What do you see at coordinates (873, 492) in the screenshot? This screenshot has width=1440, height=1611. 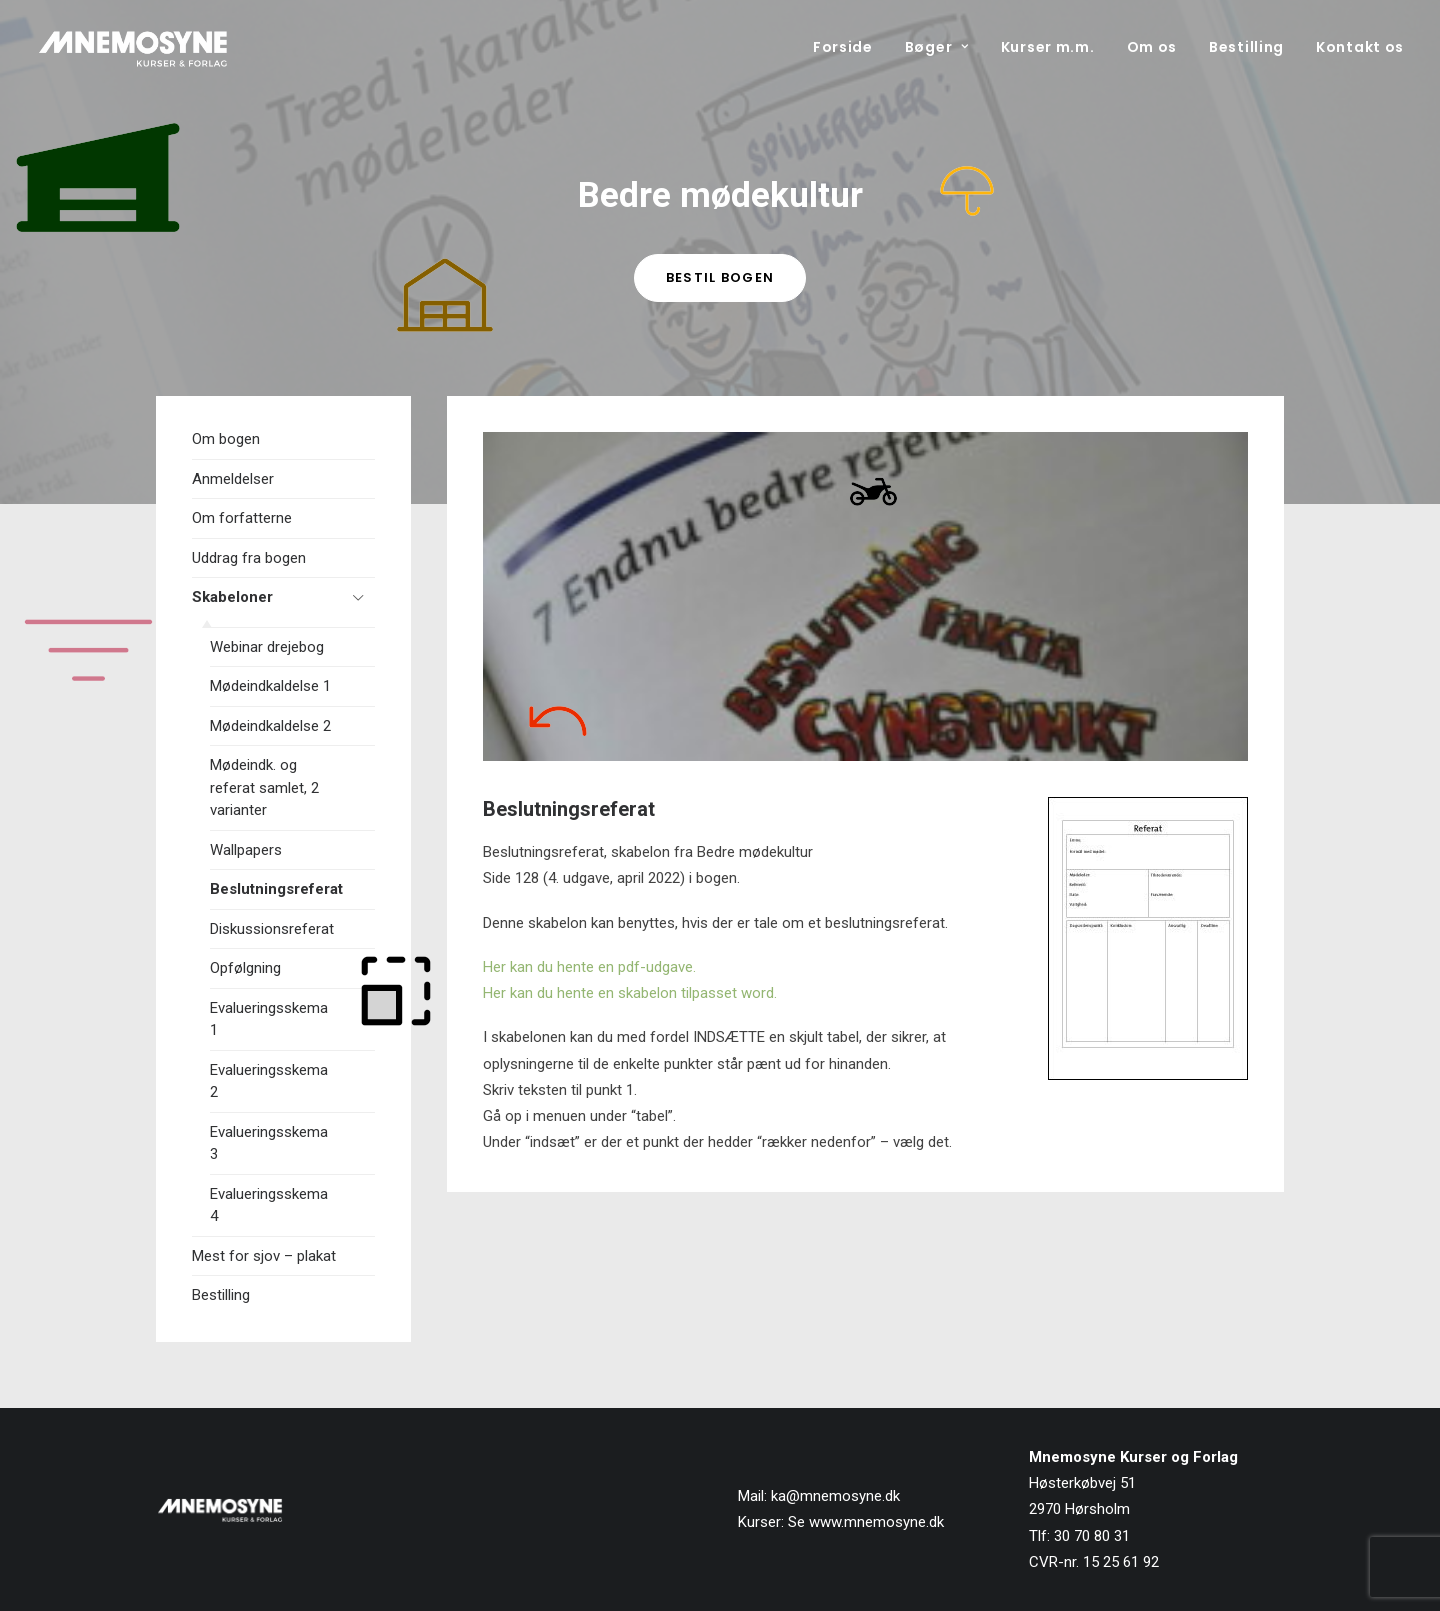 I see `select motorcycle as vehicle type` at bounding box center [873, 492].